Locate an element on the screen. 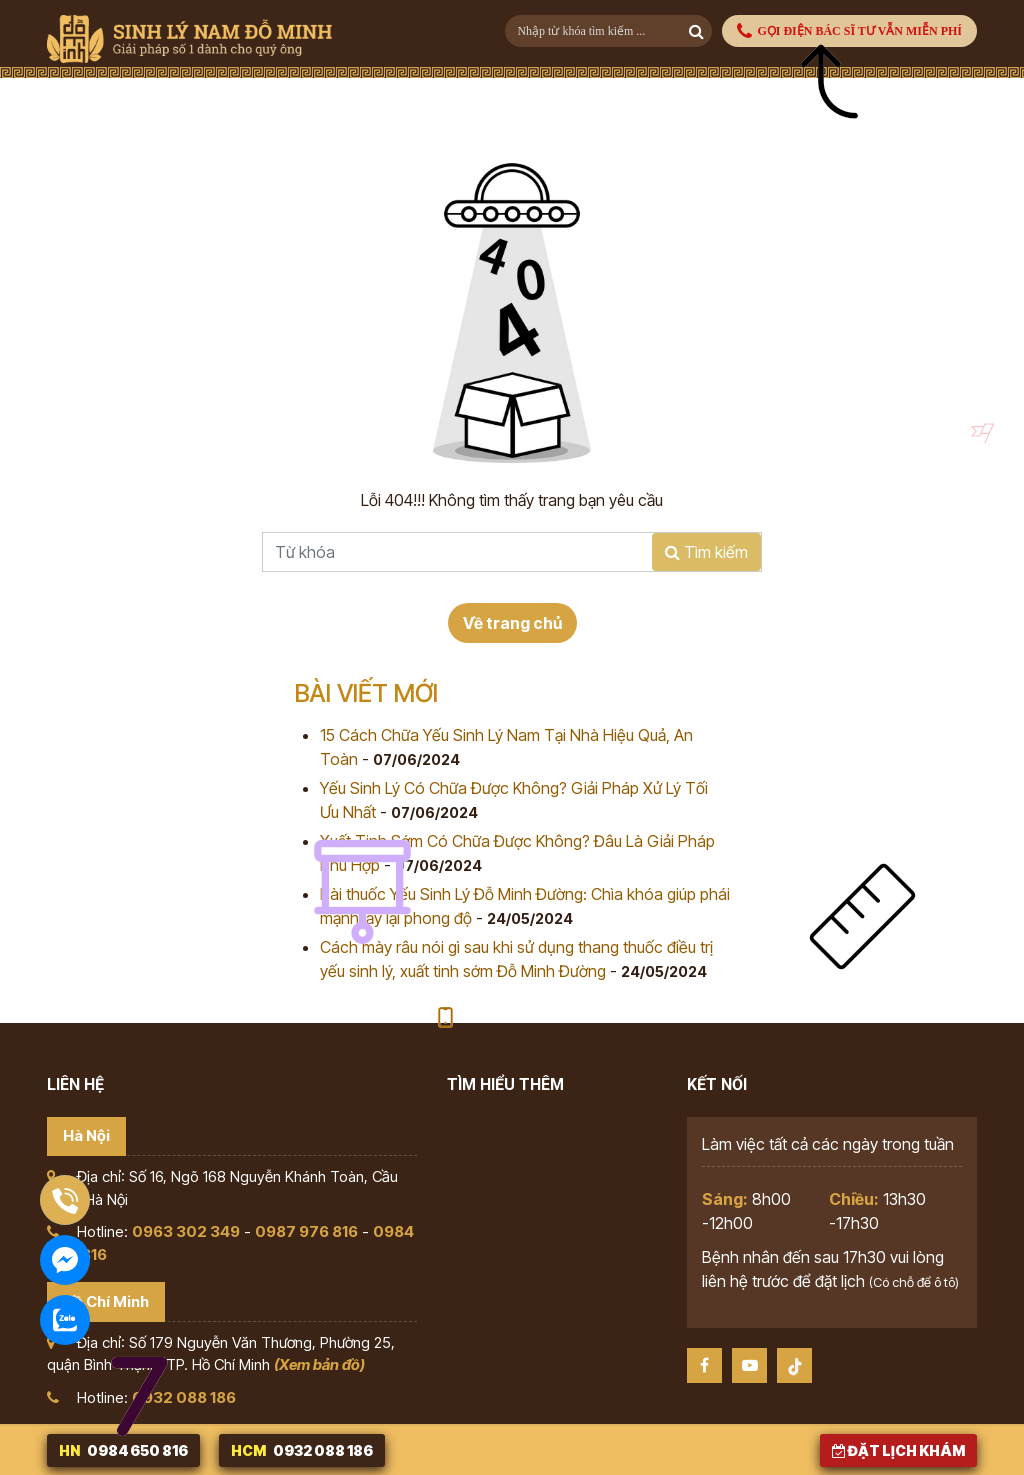 The height and width of the screenshot is (1475, 1024). access measurement tools is located at coordinates (862, 916).